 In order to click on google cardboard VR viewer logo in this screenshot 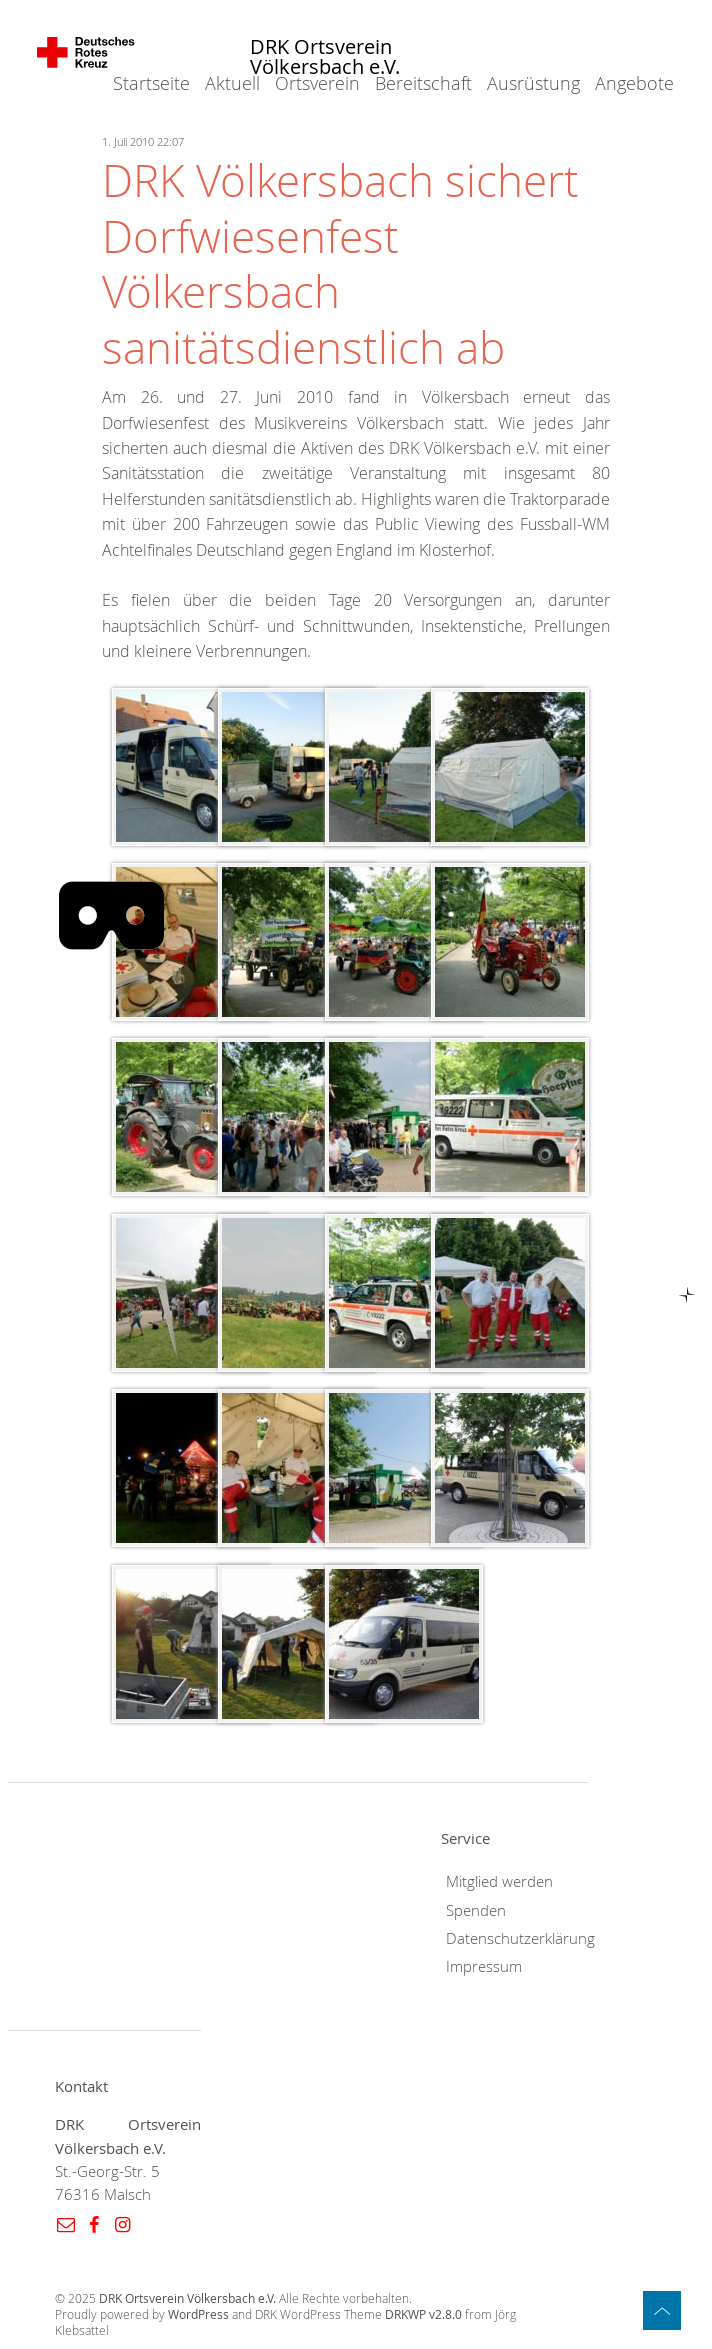, I will do `click(111, 915)`.